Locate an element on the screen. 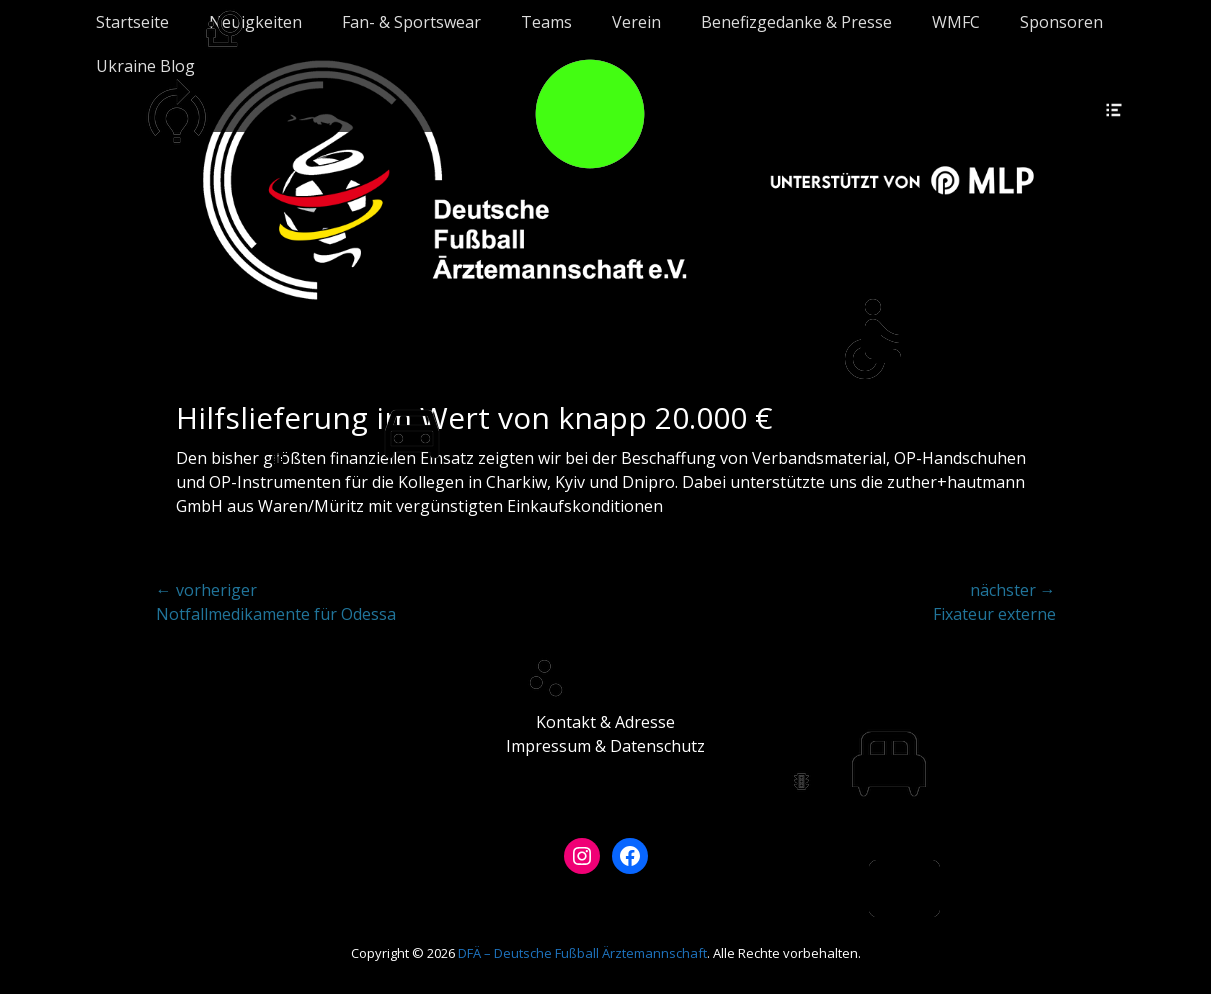 This screenshot has width=1211, height=994. access payment methods is located at coordinates (904, 888).